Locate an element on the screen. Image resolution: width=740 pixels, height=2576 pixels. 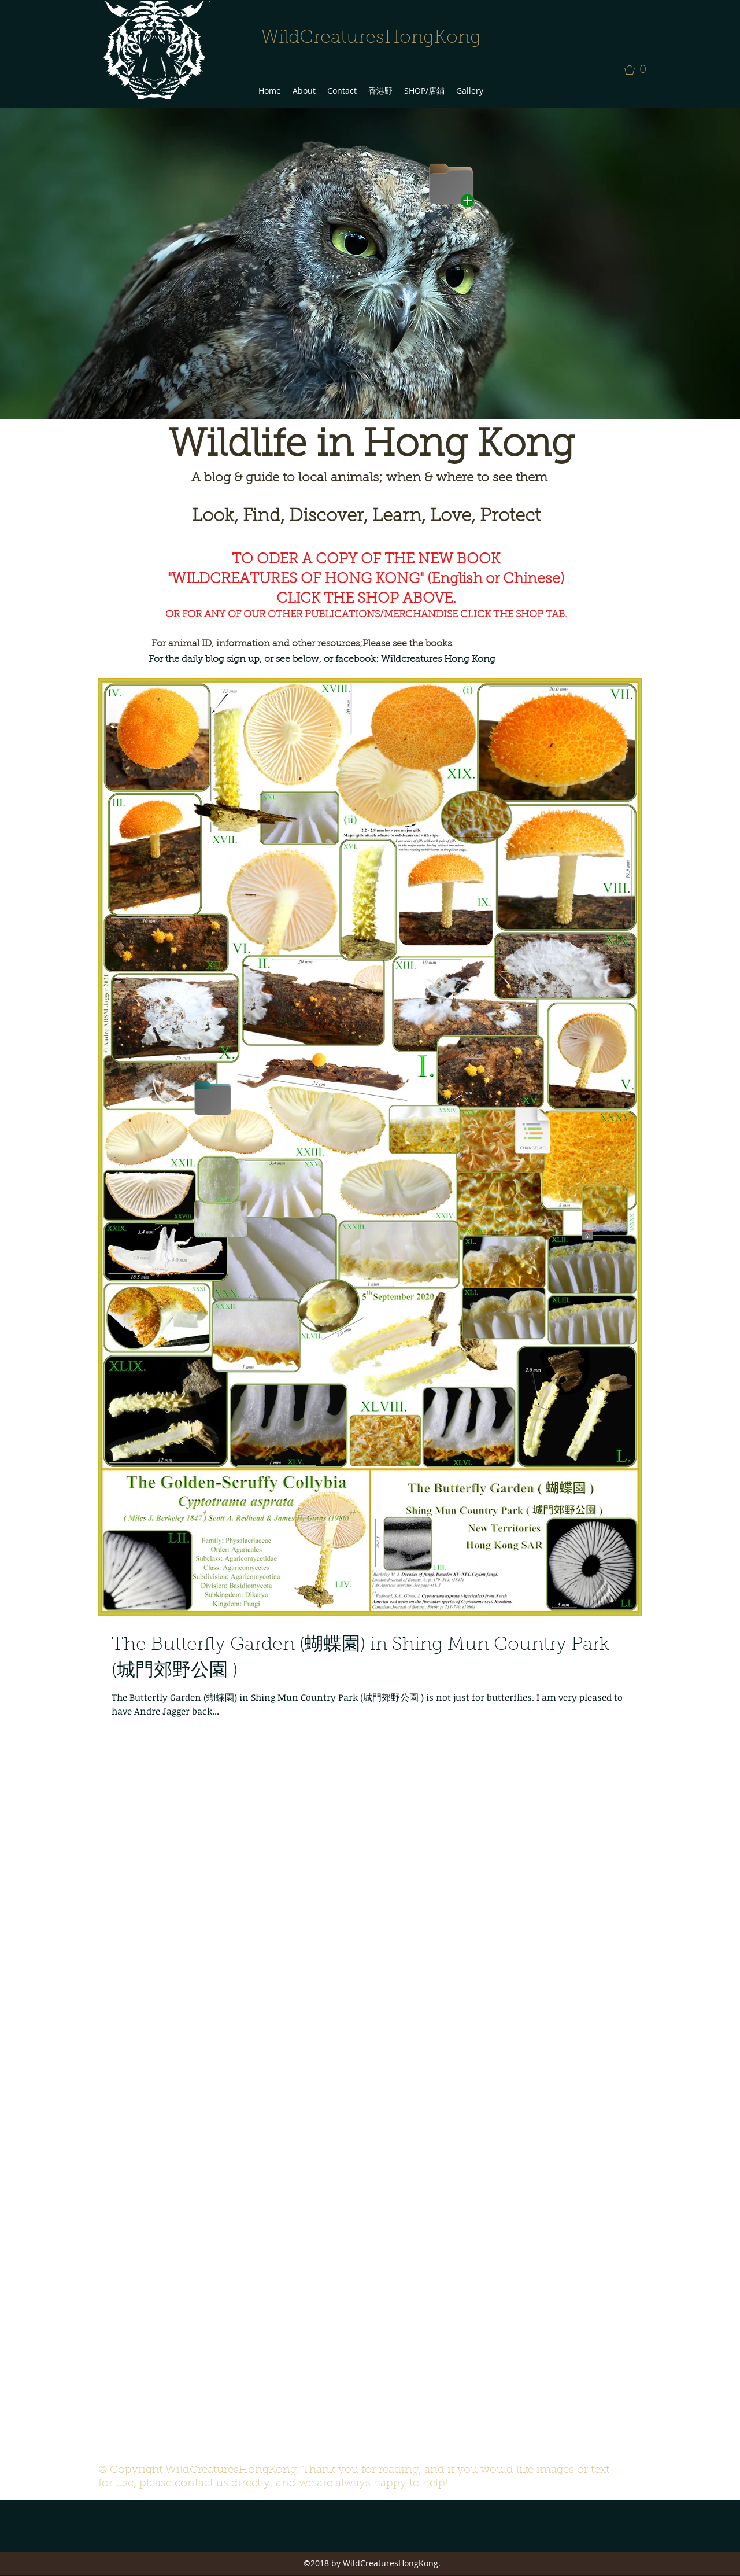
access your home folder is located at coordinates (587, 1234).